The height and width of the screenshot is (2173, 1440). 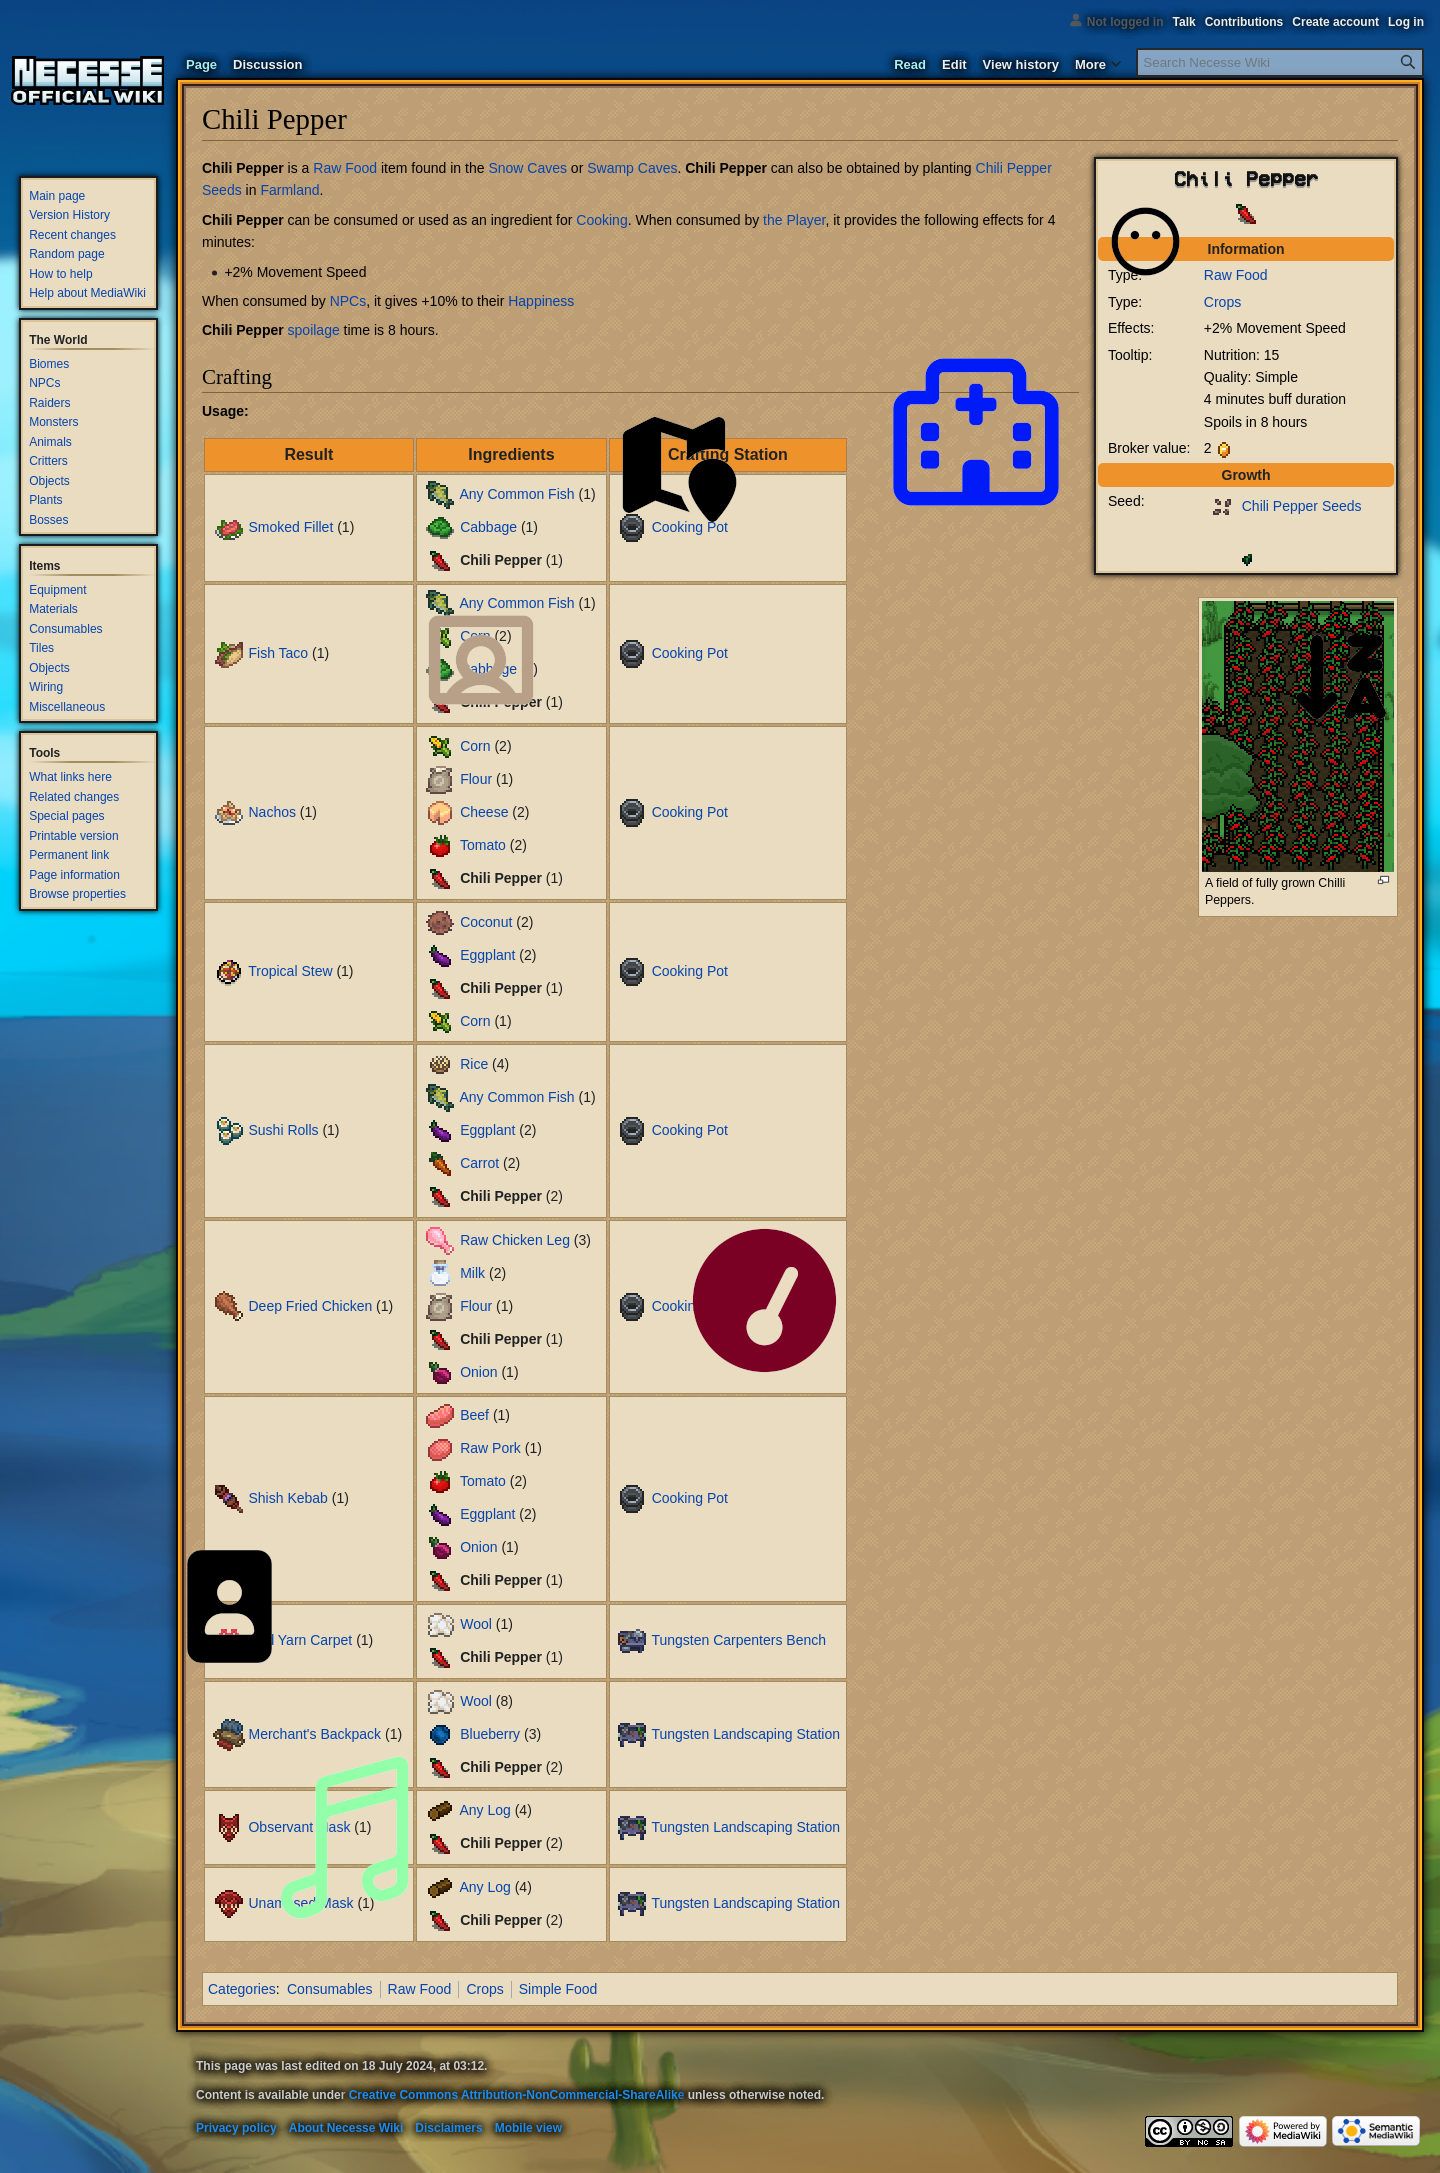 What do you see at coordinates (229, 1606) in the screenshot?
I see `view profile picture or portrait image` at bounding box center [229, 1606].